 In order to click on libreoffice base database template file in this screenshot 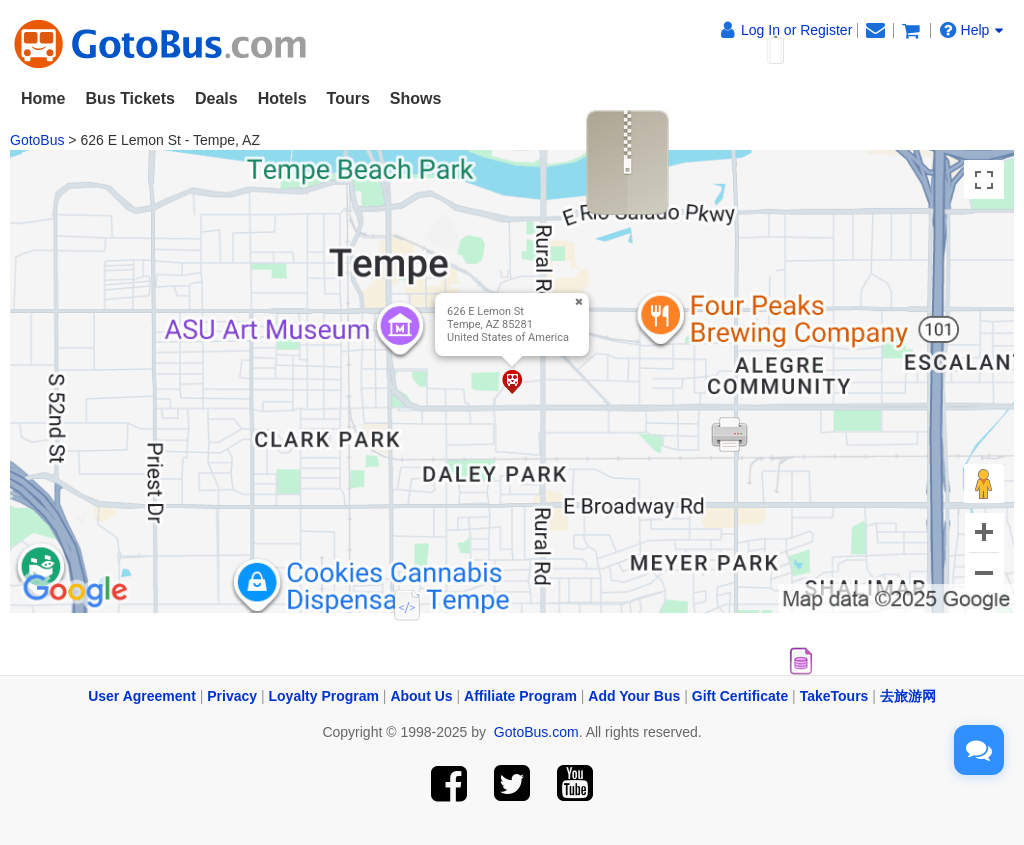, I will do `click(801, 661)`.